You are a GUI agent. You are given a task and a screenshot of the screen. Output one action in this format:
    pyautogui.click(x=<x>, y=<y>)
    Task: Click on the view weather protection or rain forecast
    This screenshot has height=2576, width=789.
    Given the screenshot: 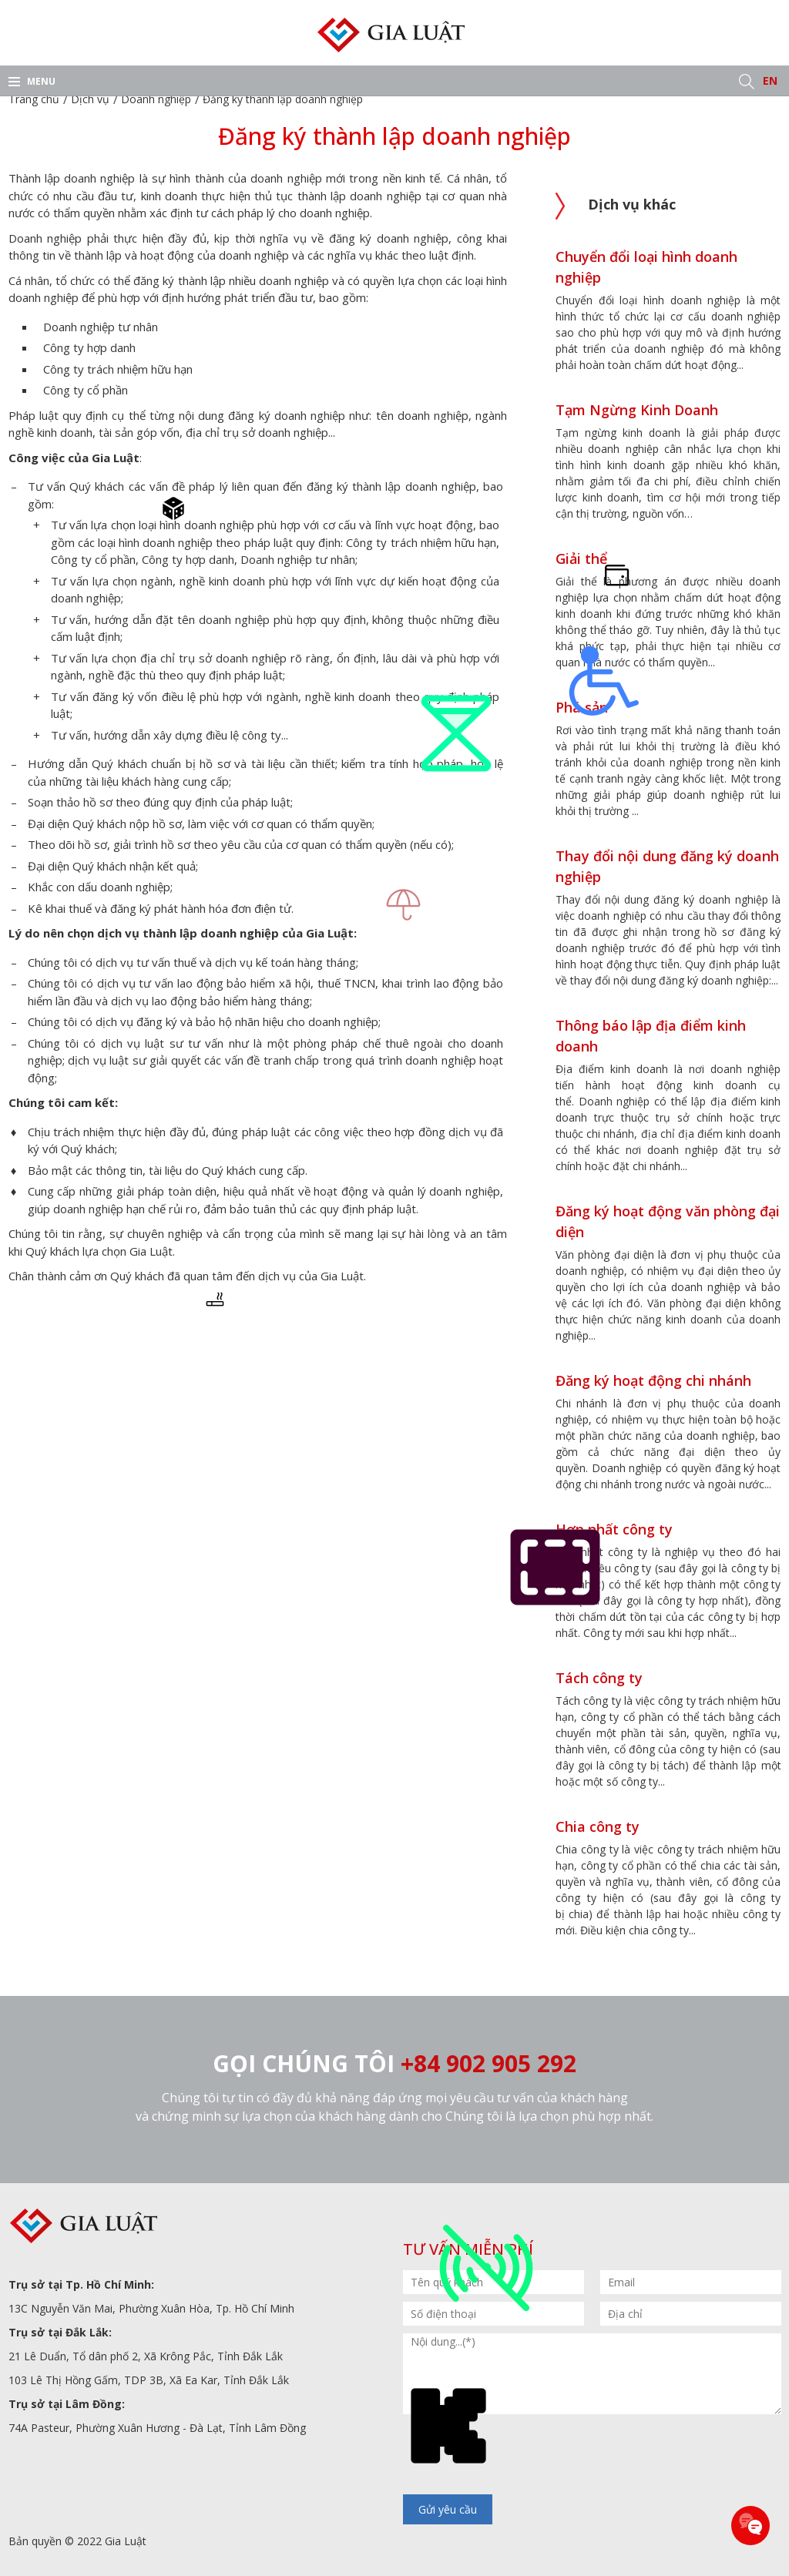 What is the action you would take?
    pyautogui.click(x=403, y=904)
    